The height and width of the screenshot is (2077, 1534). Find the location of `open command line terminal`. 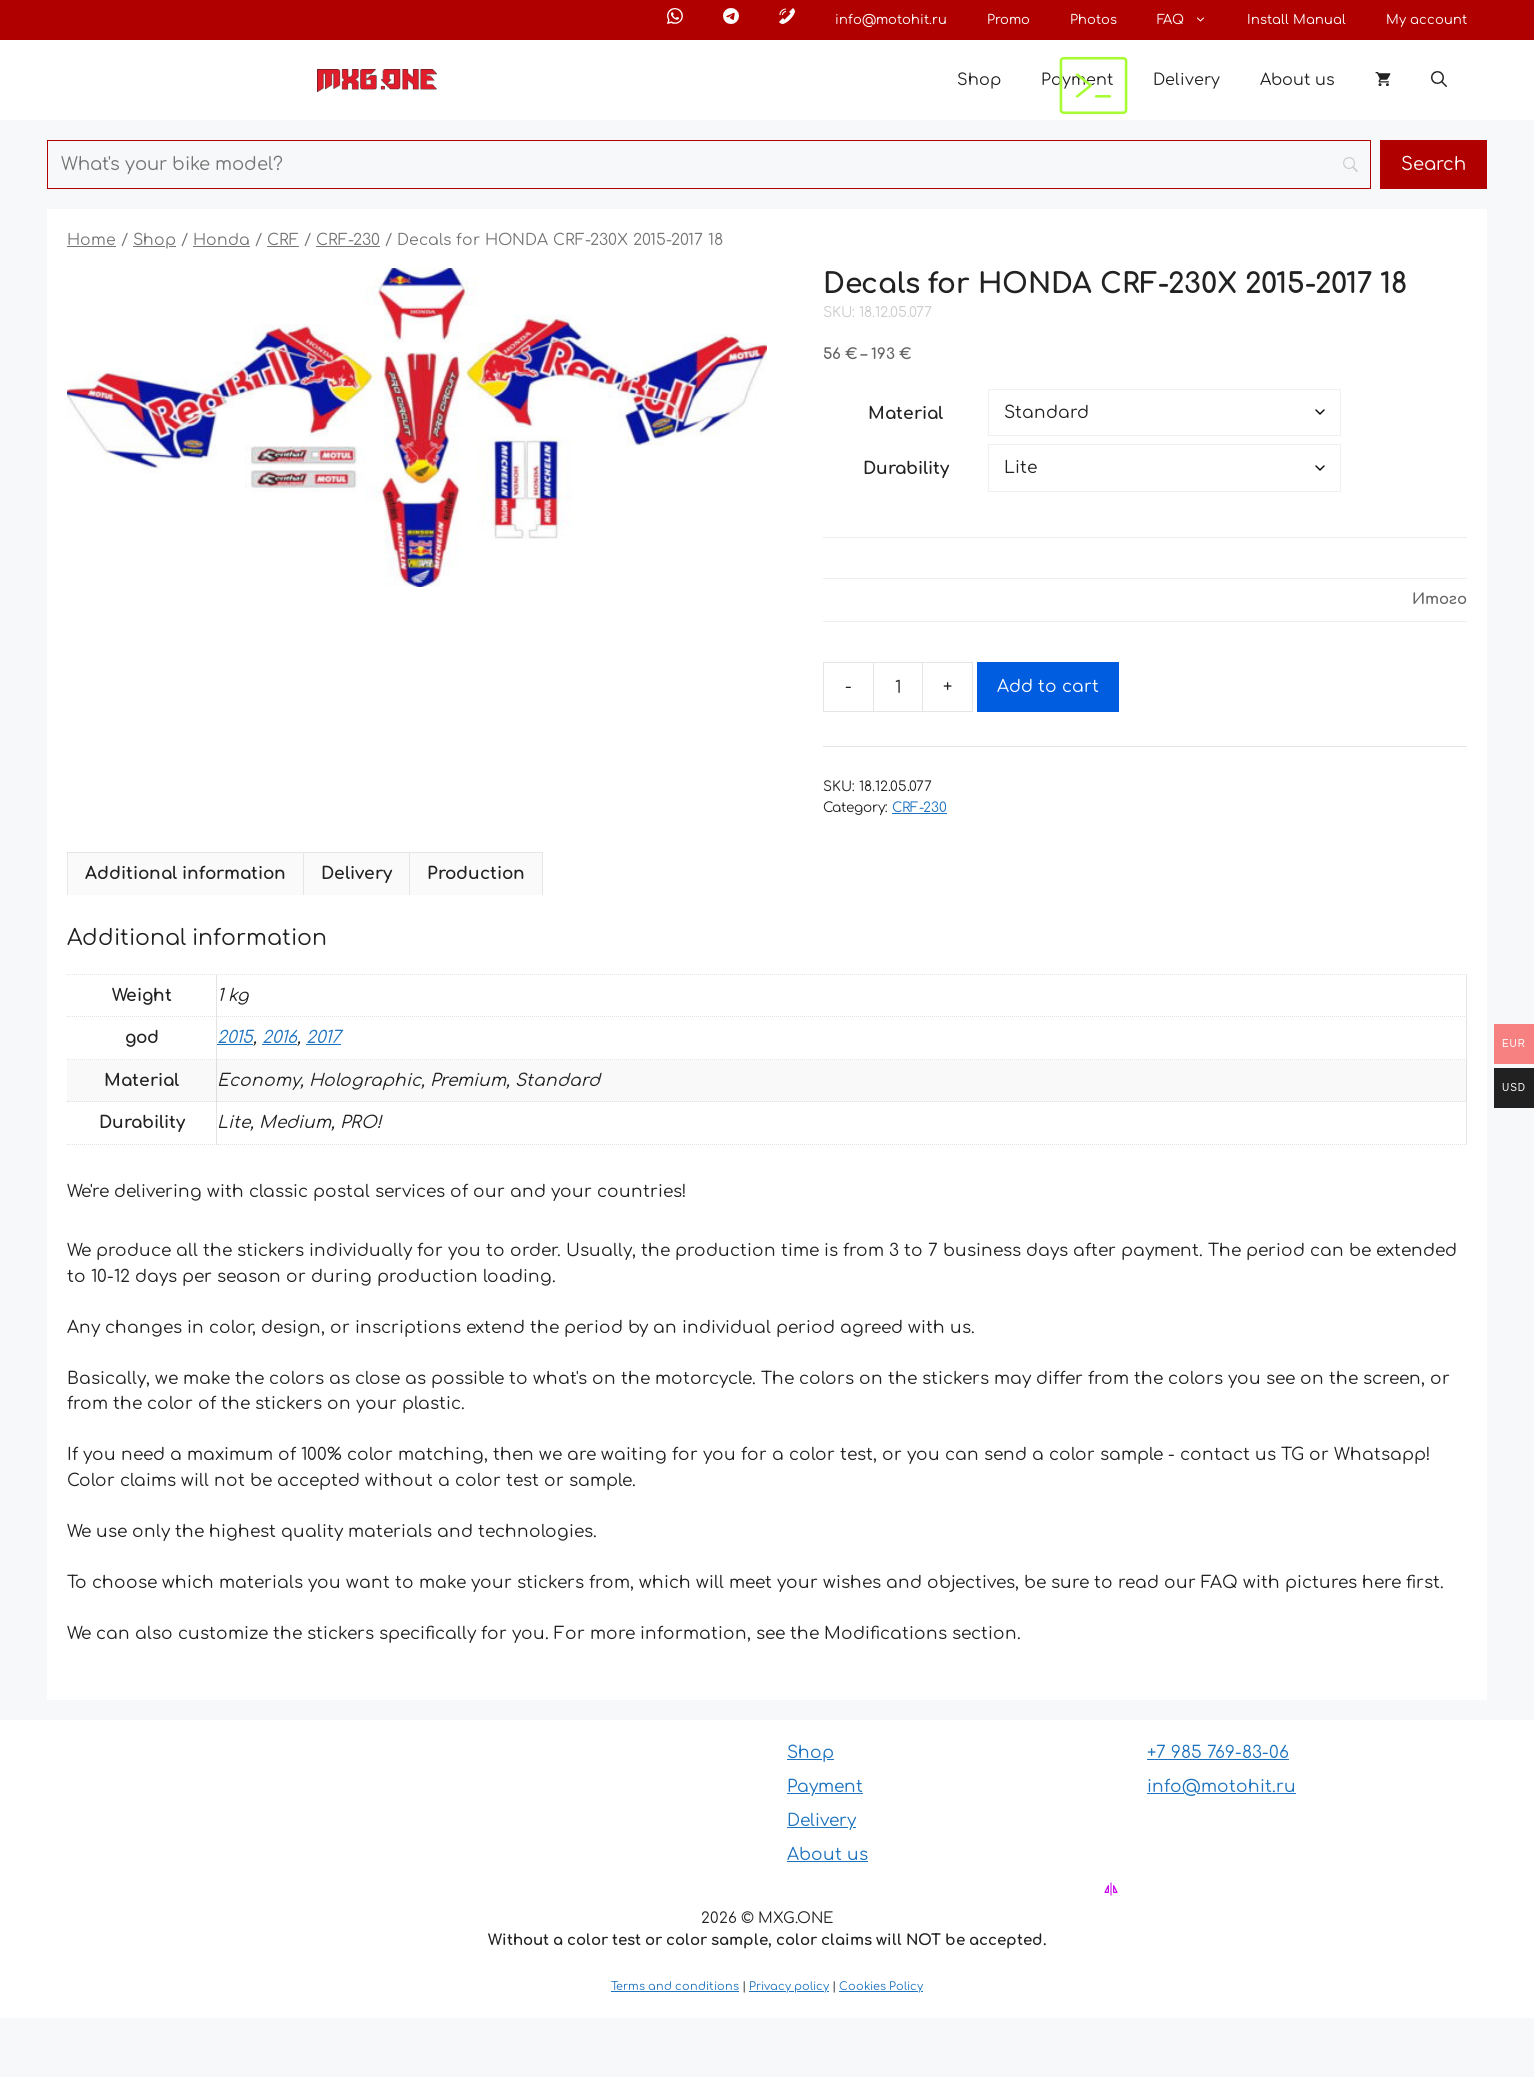

open command line terminal is located at coordinates (1093, 85).